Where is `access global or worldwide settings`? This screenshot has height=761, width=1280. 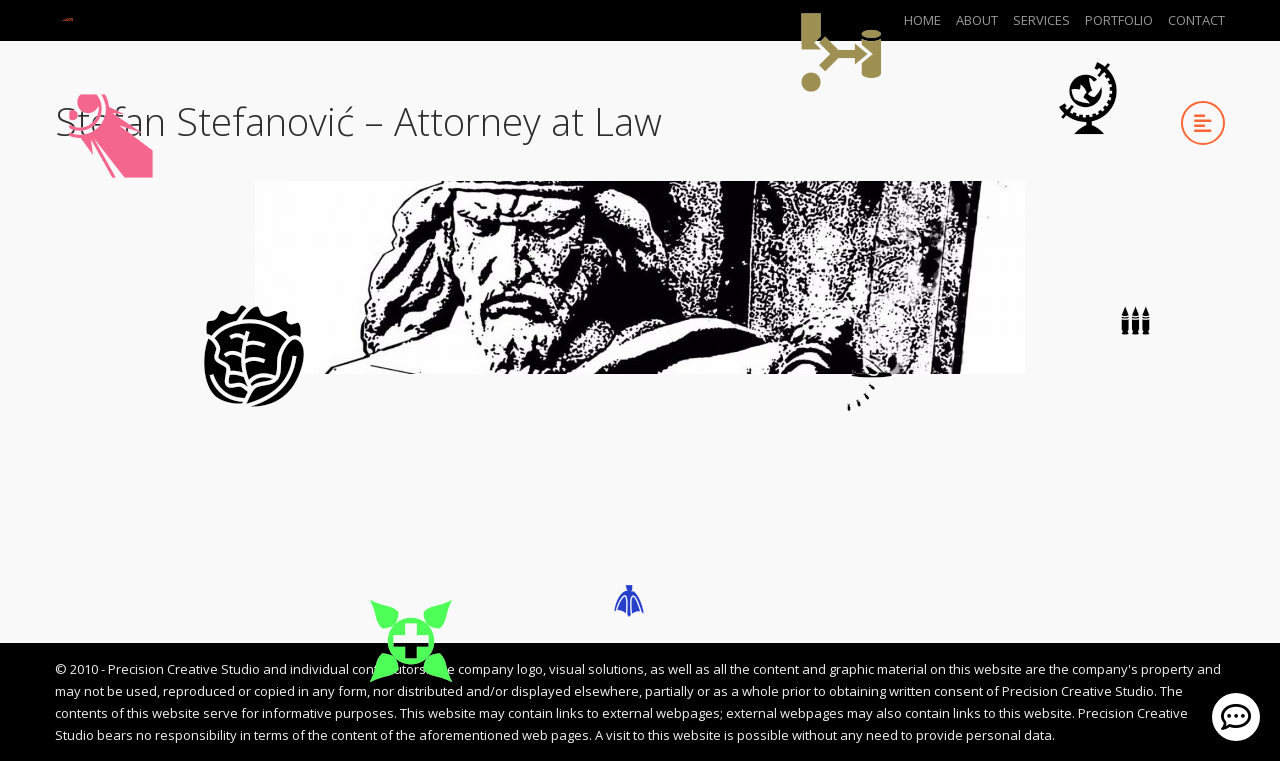
access global or worldwide settings is located at coordinates (1087, 98).